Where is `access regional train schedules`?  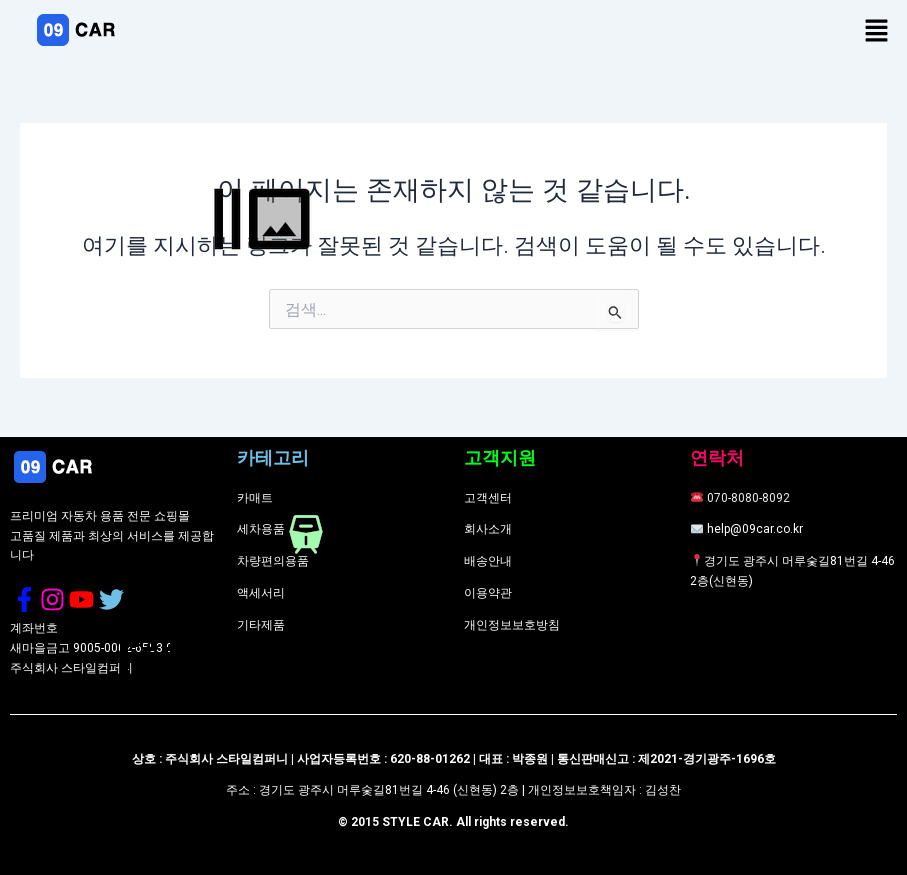
access regional train schedules is located at coordinates (306, 533).